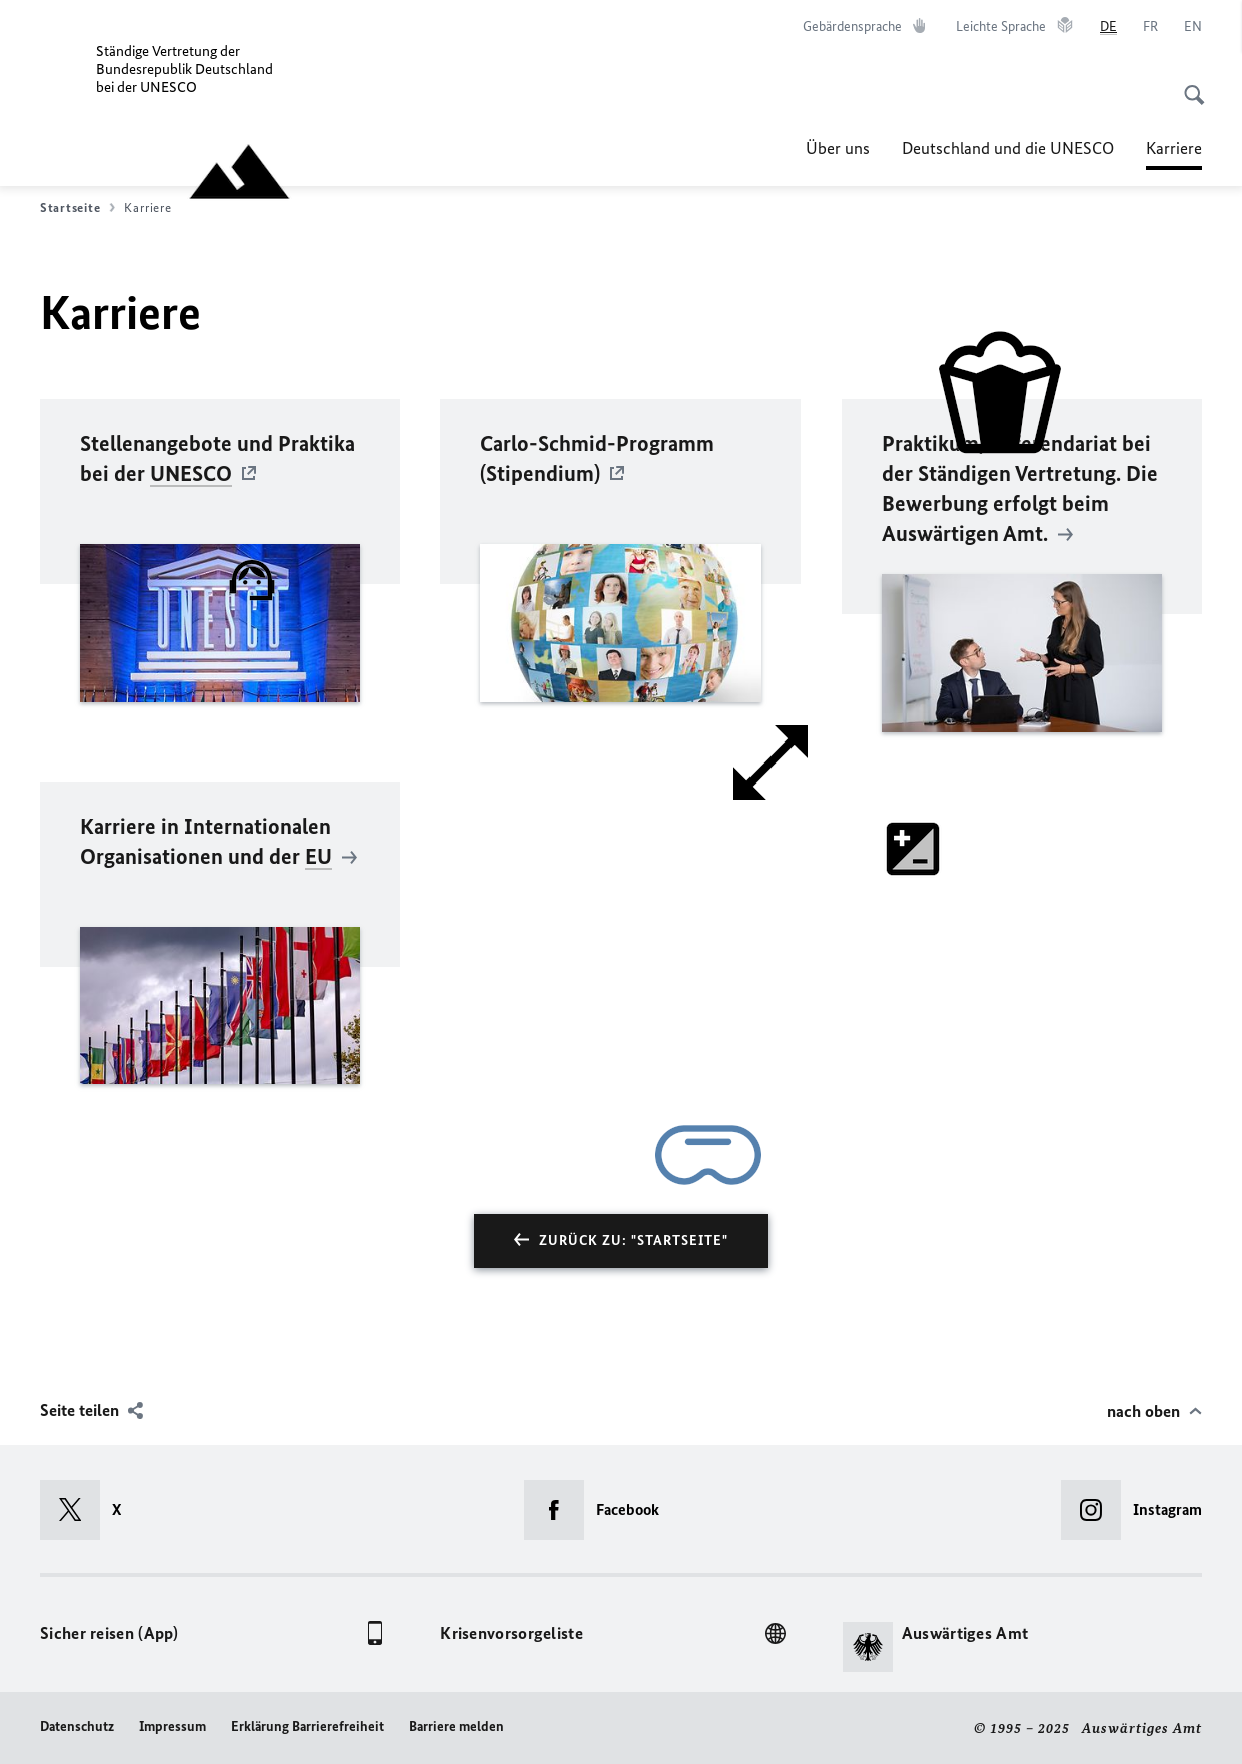 Image resolution: width=1242 pixels, height=1764 pixels. I want to click on contact customer support, so click(252, 580).